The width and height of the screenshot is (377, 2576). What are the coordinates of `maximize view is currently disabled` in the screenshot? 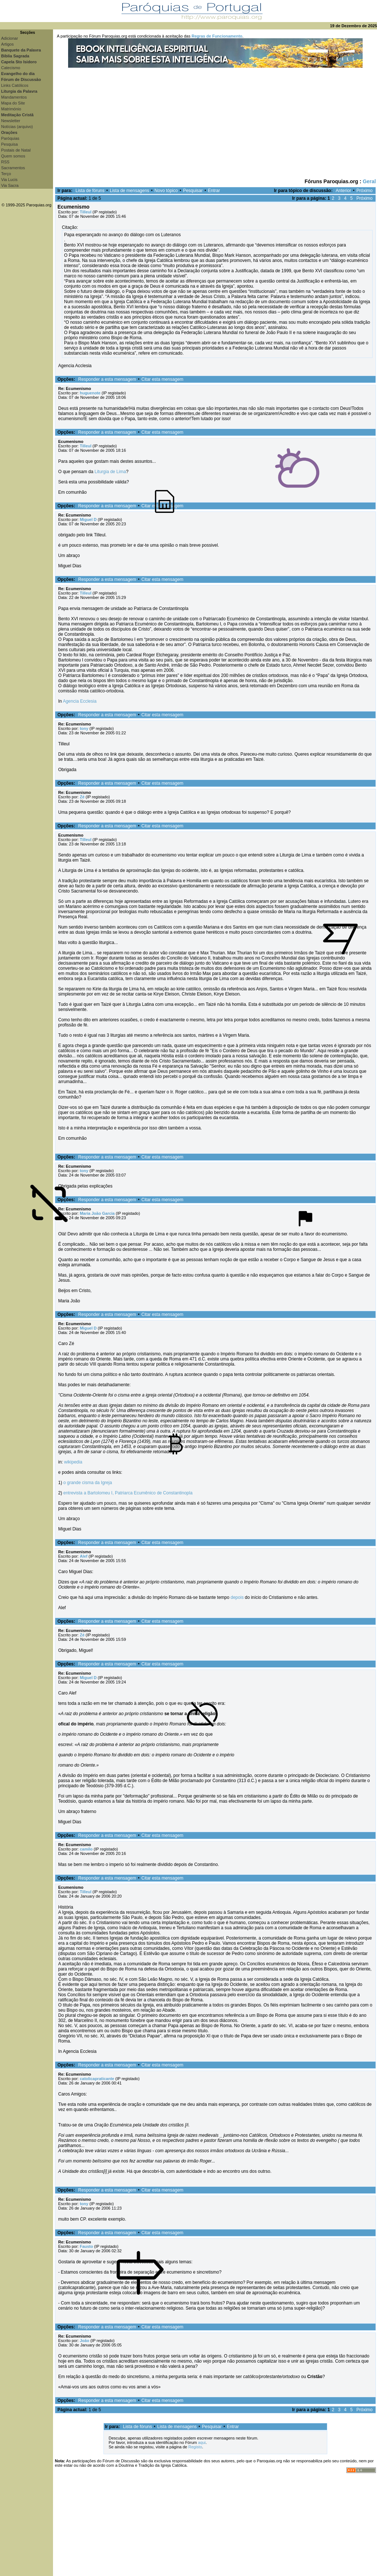 It's located at (49, 1203).